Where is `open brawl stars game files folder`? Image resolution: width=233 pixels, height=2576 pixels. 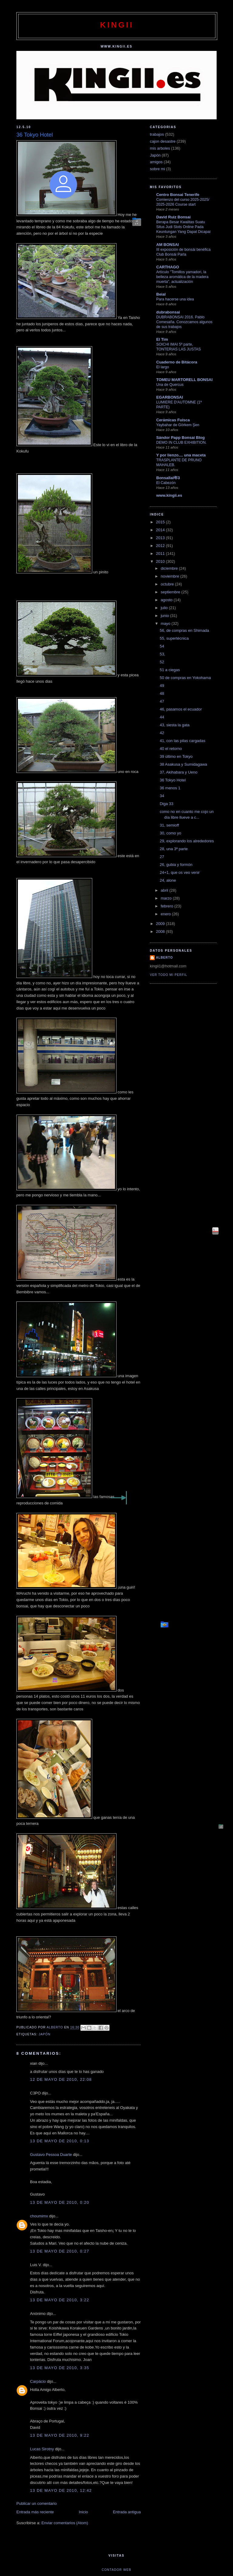 open brawl stars game files folder is located at coordinates (164, 1625).